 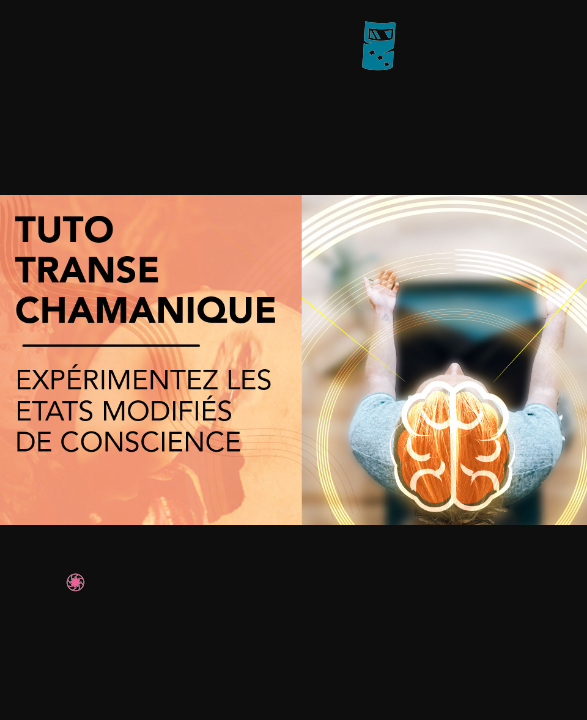 What do you see at coordinates (75, 582) in the screenshot?
I see `camera aperture or shutter control` at bounding box center [75, 582].